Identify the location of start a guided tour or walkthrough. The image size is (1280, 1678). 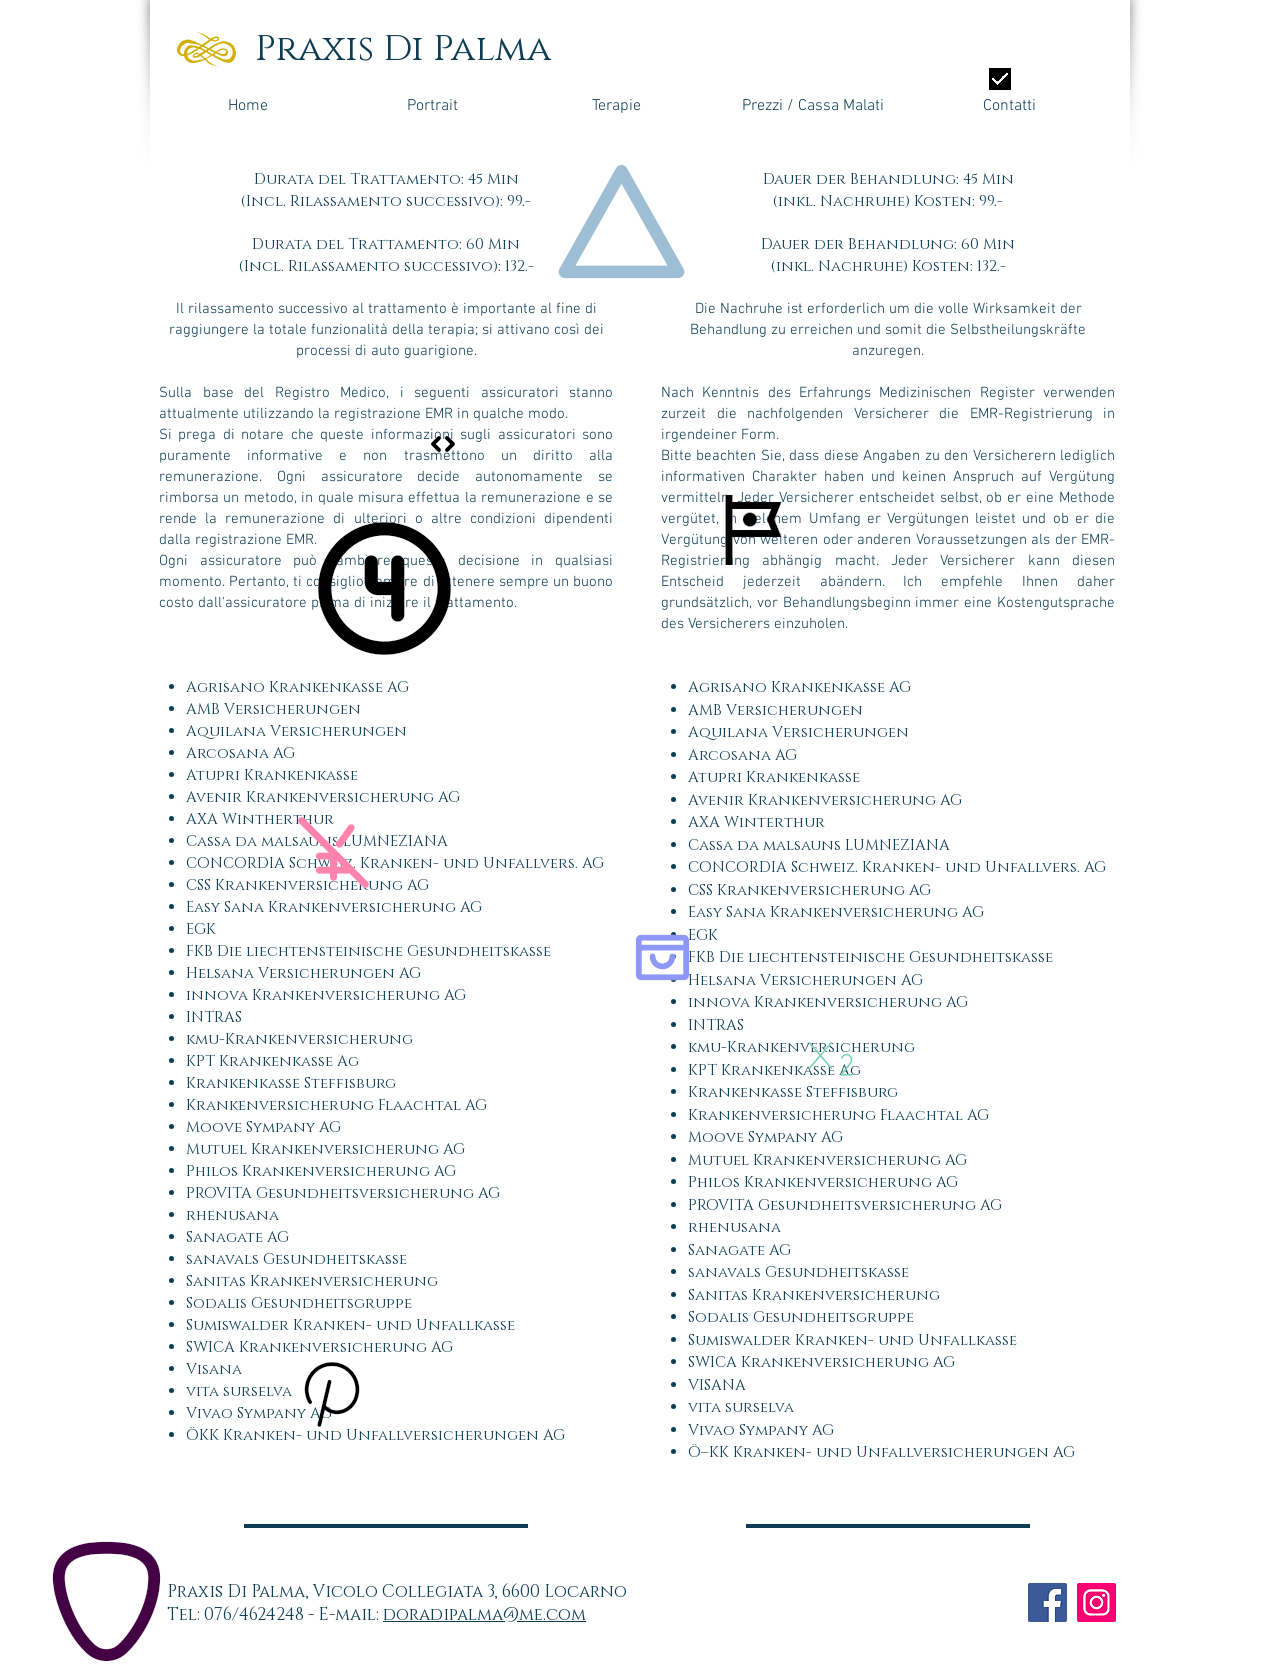
(750, 530).